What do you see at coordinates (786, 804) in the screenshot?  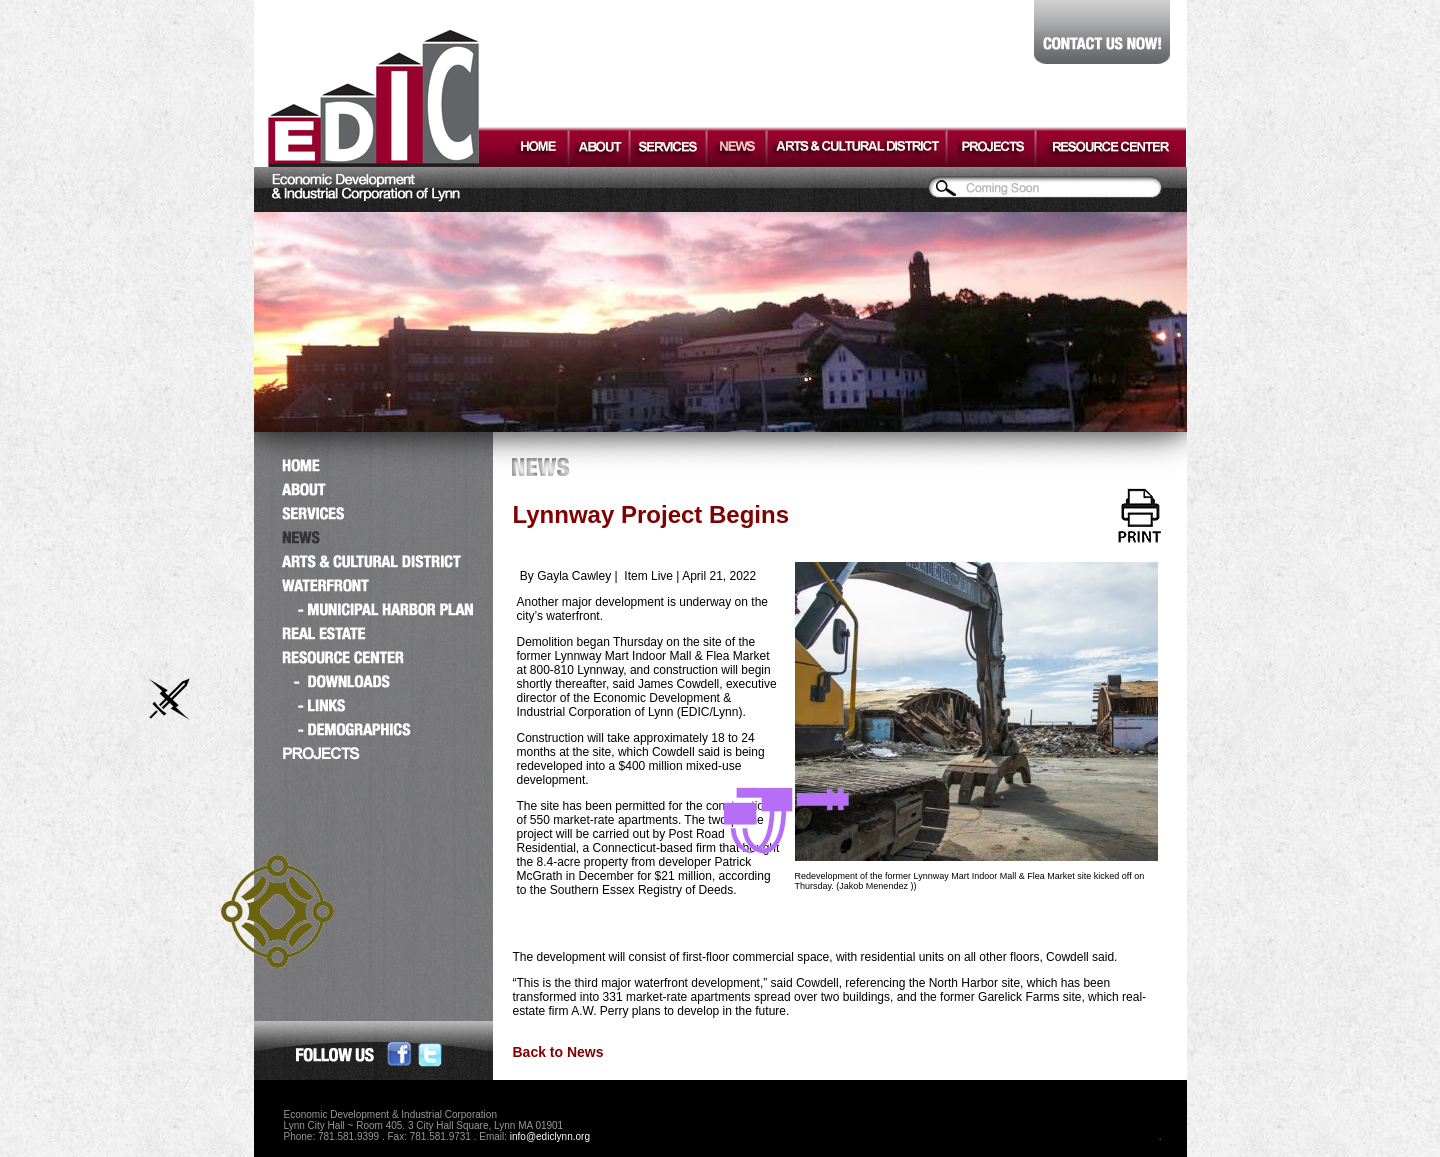 I see `select minigun weapon` at bounding box center [786, 804].